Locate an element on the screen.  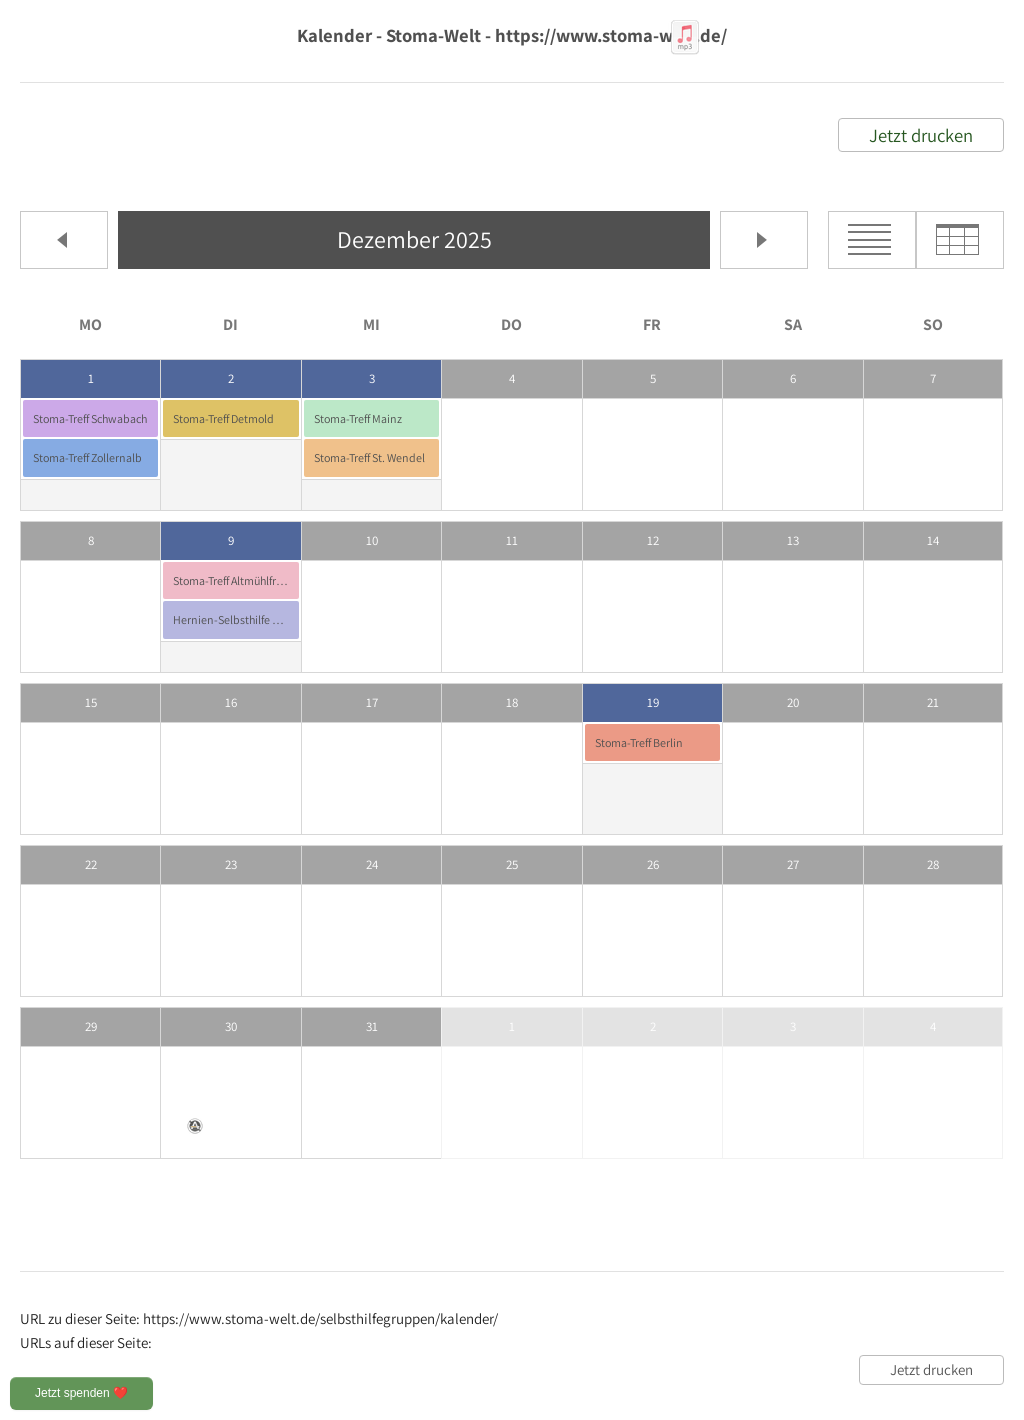
an mp3 audio file is located at coordinates (685, 37).